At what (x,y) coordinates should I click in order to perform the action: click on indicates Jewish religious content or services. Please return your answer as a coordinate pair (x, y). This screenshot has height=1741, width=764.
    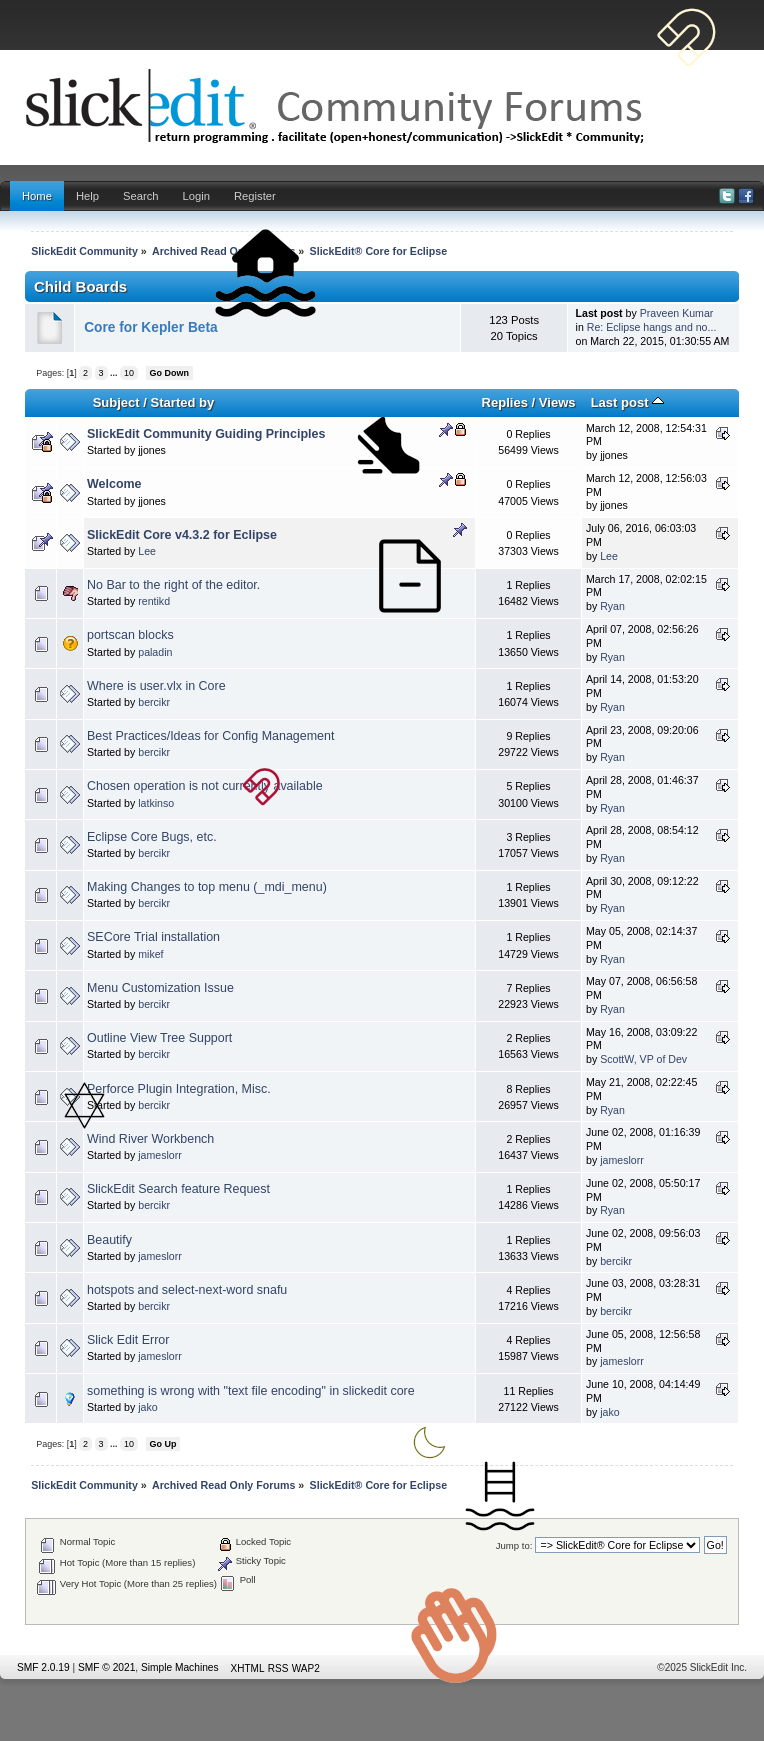
    Looking at the image, I should click on (84, 1105).